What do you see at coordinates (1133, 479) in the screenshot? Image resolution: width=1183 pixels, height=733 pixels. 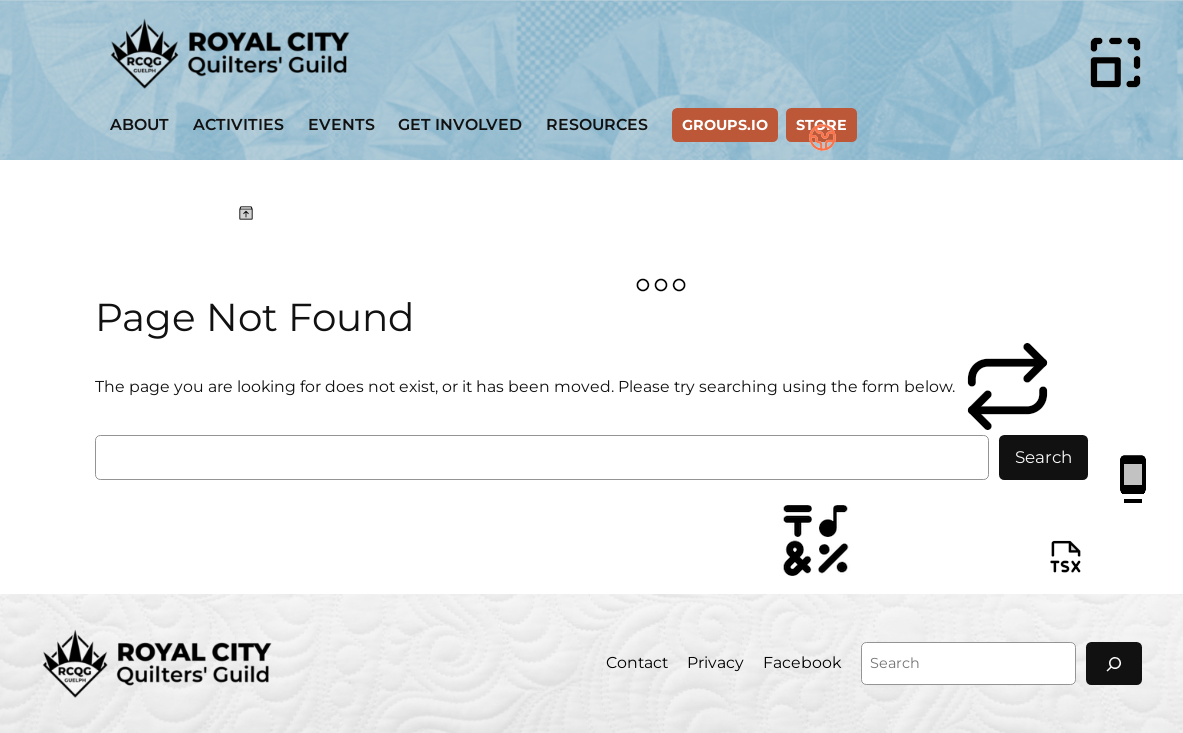 I see `dock your device to an external station` at bounding box center [1133, 479].